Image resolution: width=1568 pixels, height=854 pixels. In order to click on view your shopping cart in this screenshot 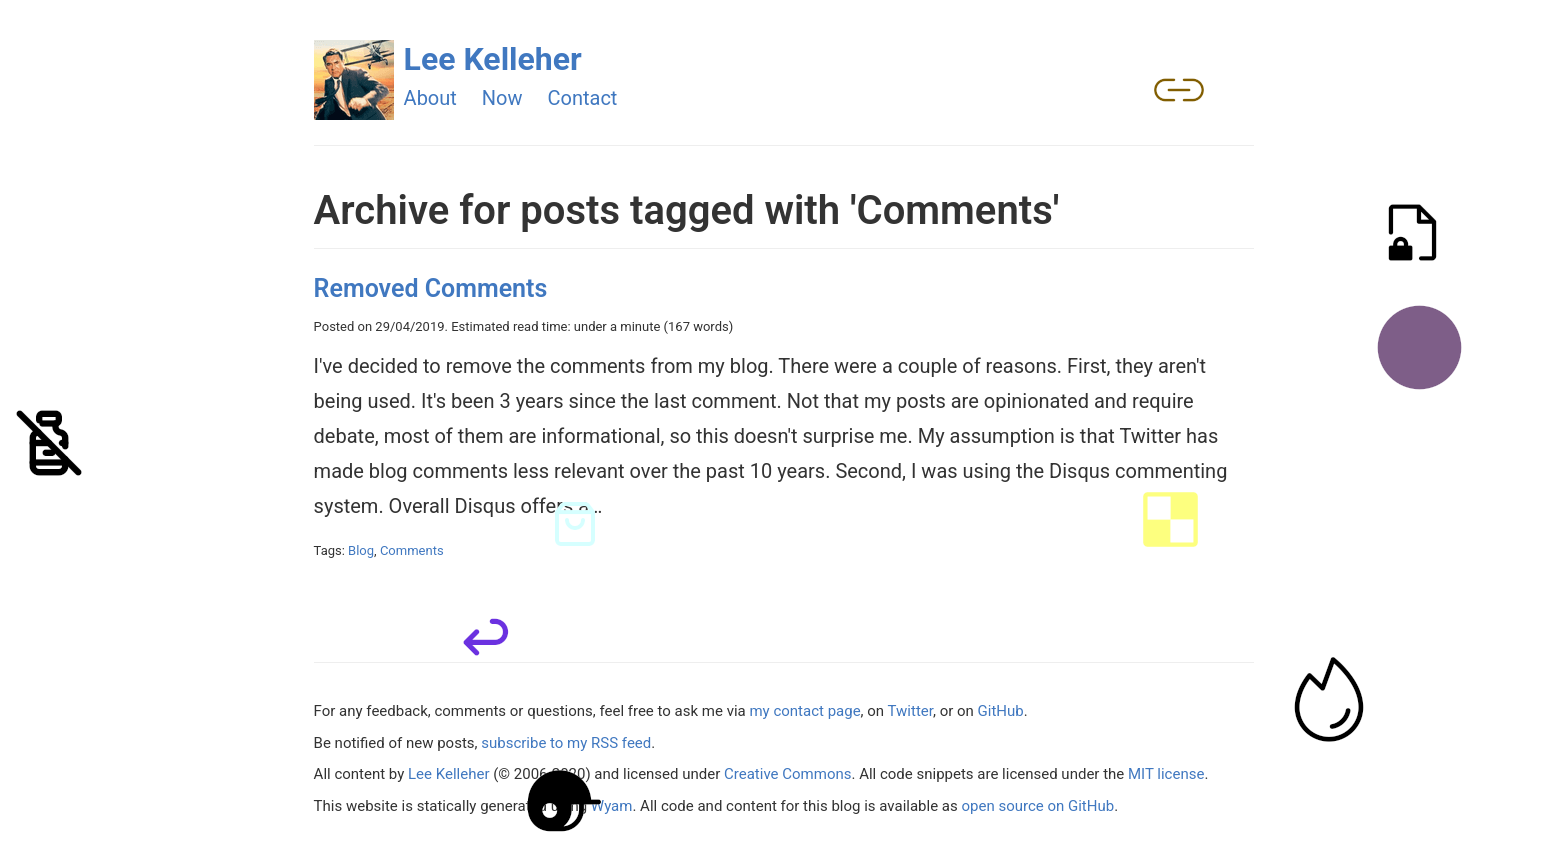, I will do `click(575, 524)`.